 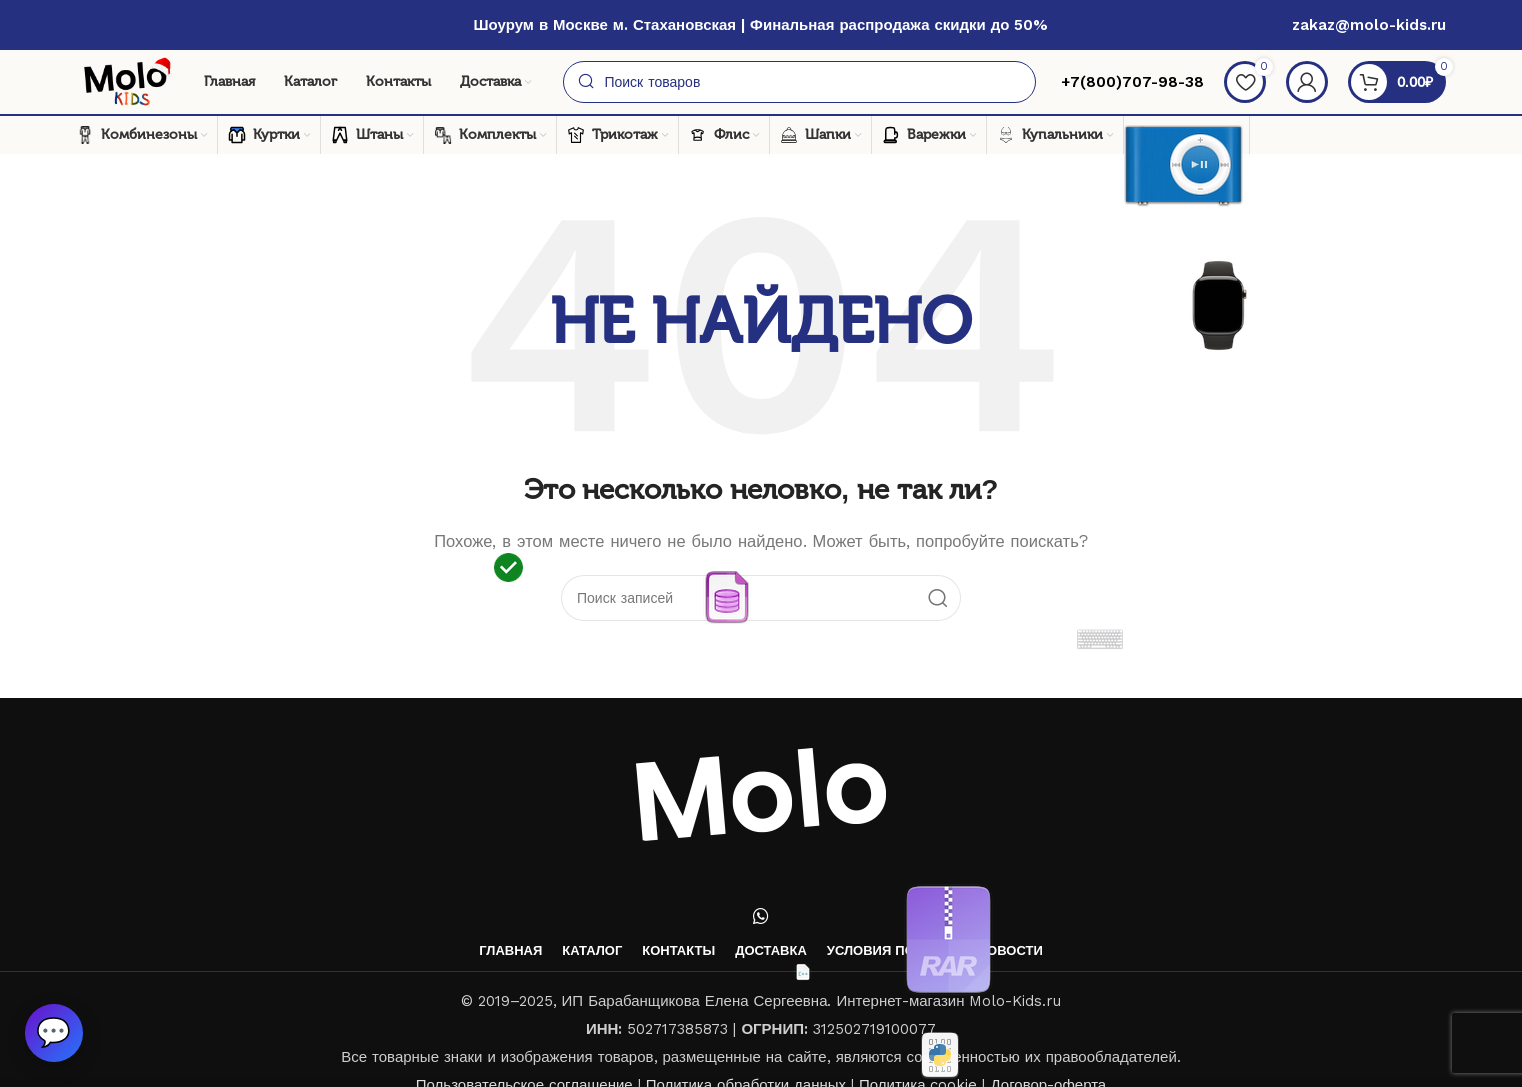 I want to click on libreoffice base database file, so click(x=727, y=597).